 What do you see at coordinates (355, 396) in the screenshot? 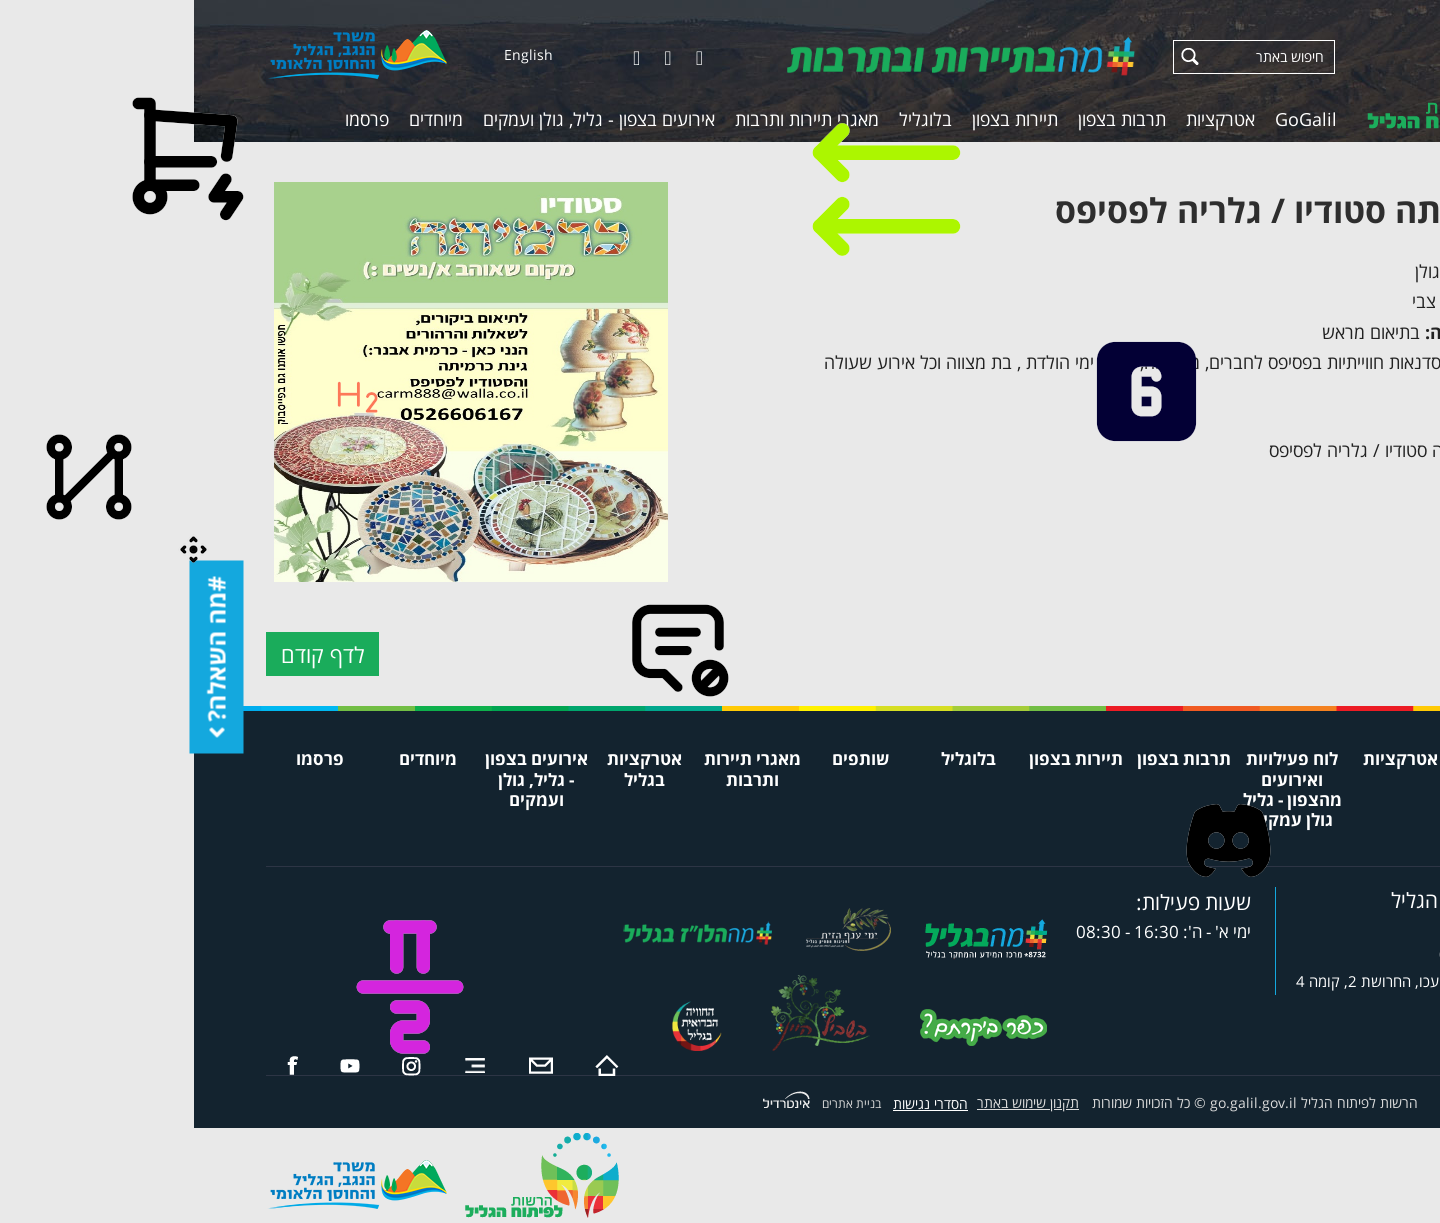
I see `format text as heading level 2` at bounding box center [355, 396].